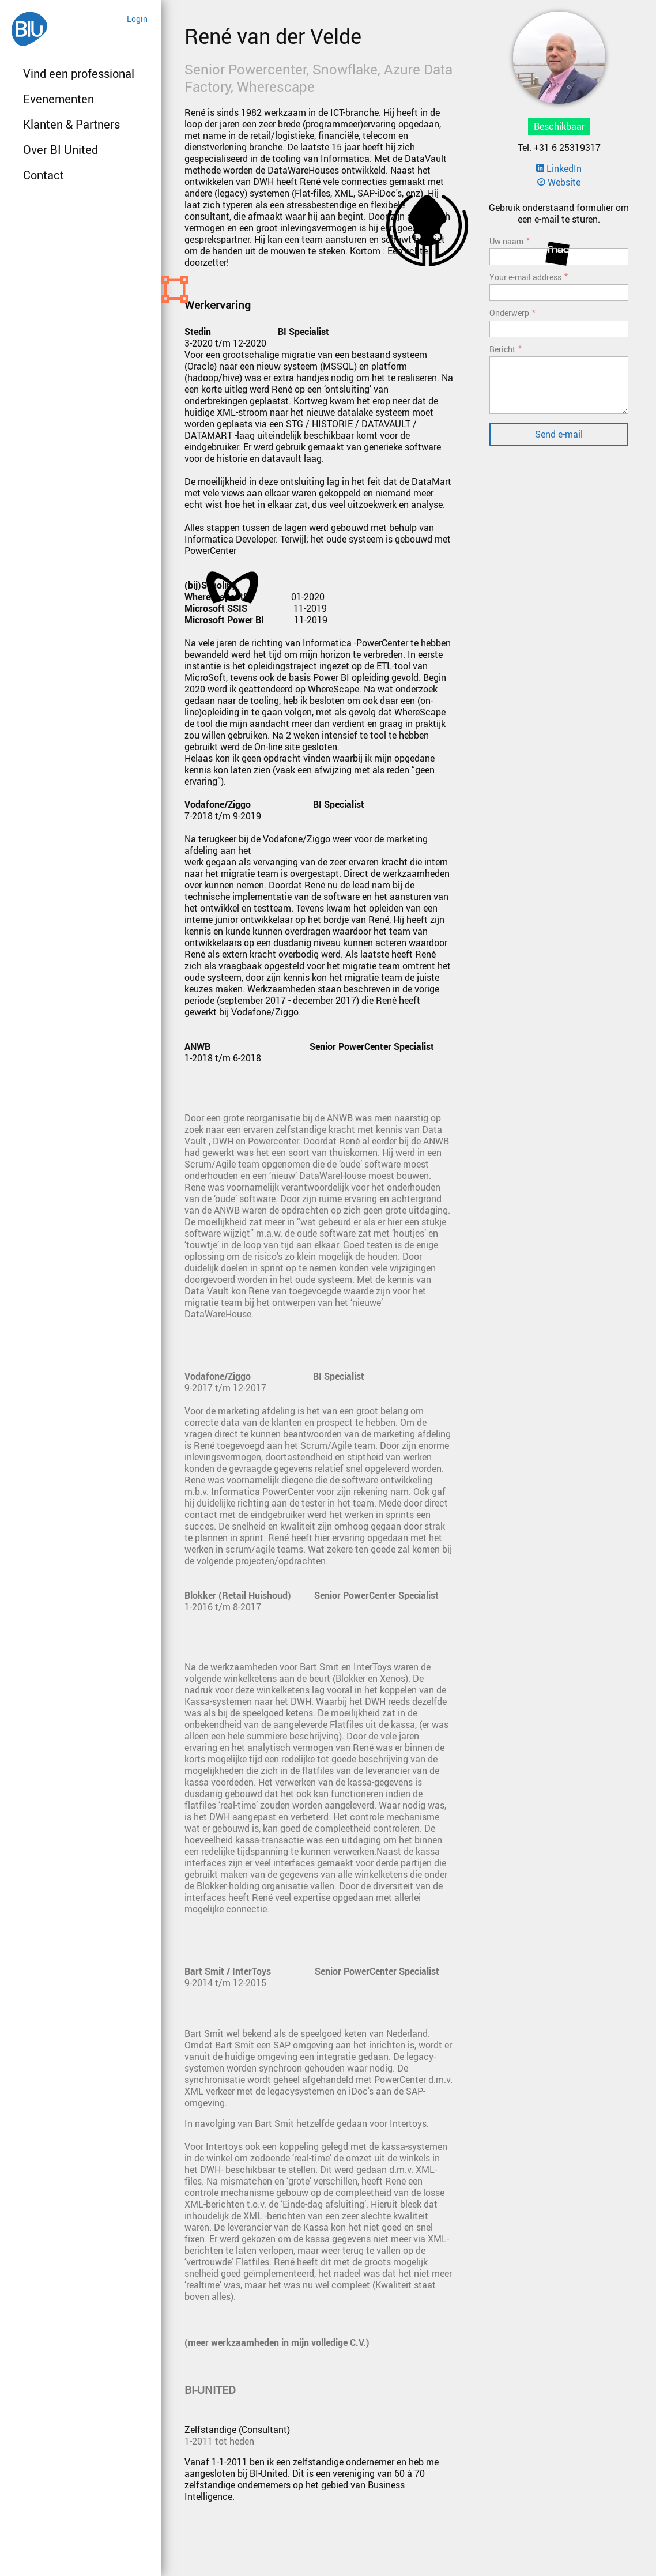  What do you see at coordinates (232, 587) in the screenshot?
I see `tokyo metro logo` at bounding box center [232, 587].